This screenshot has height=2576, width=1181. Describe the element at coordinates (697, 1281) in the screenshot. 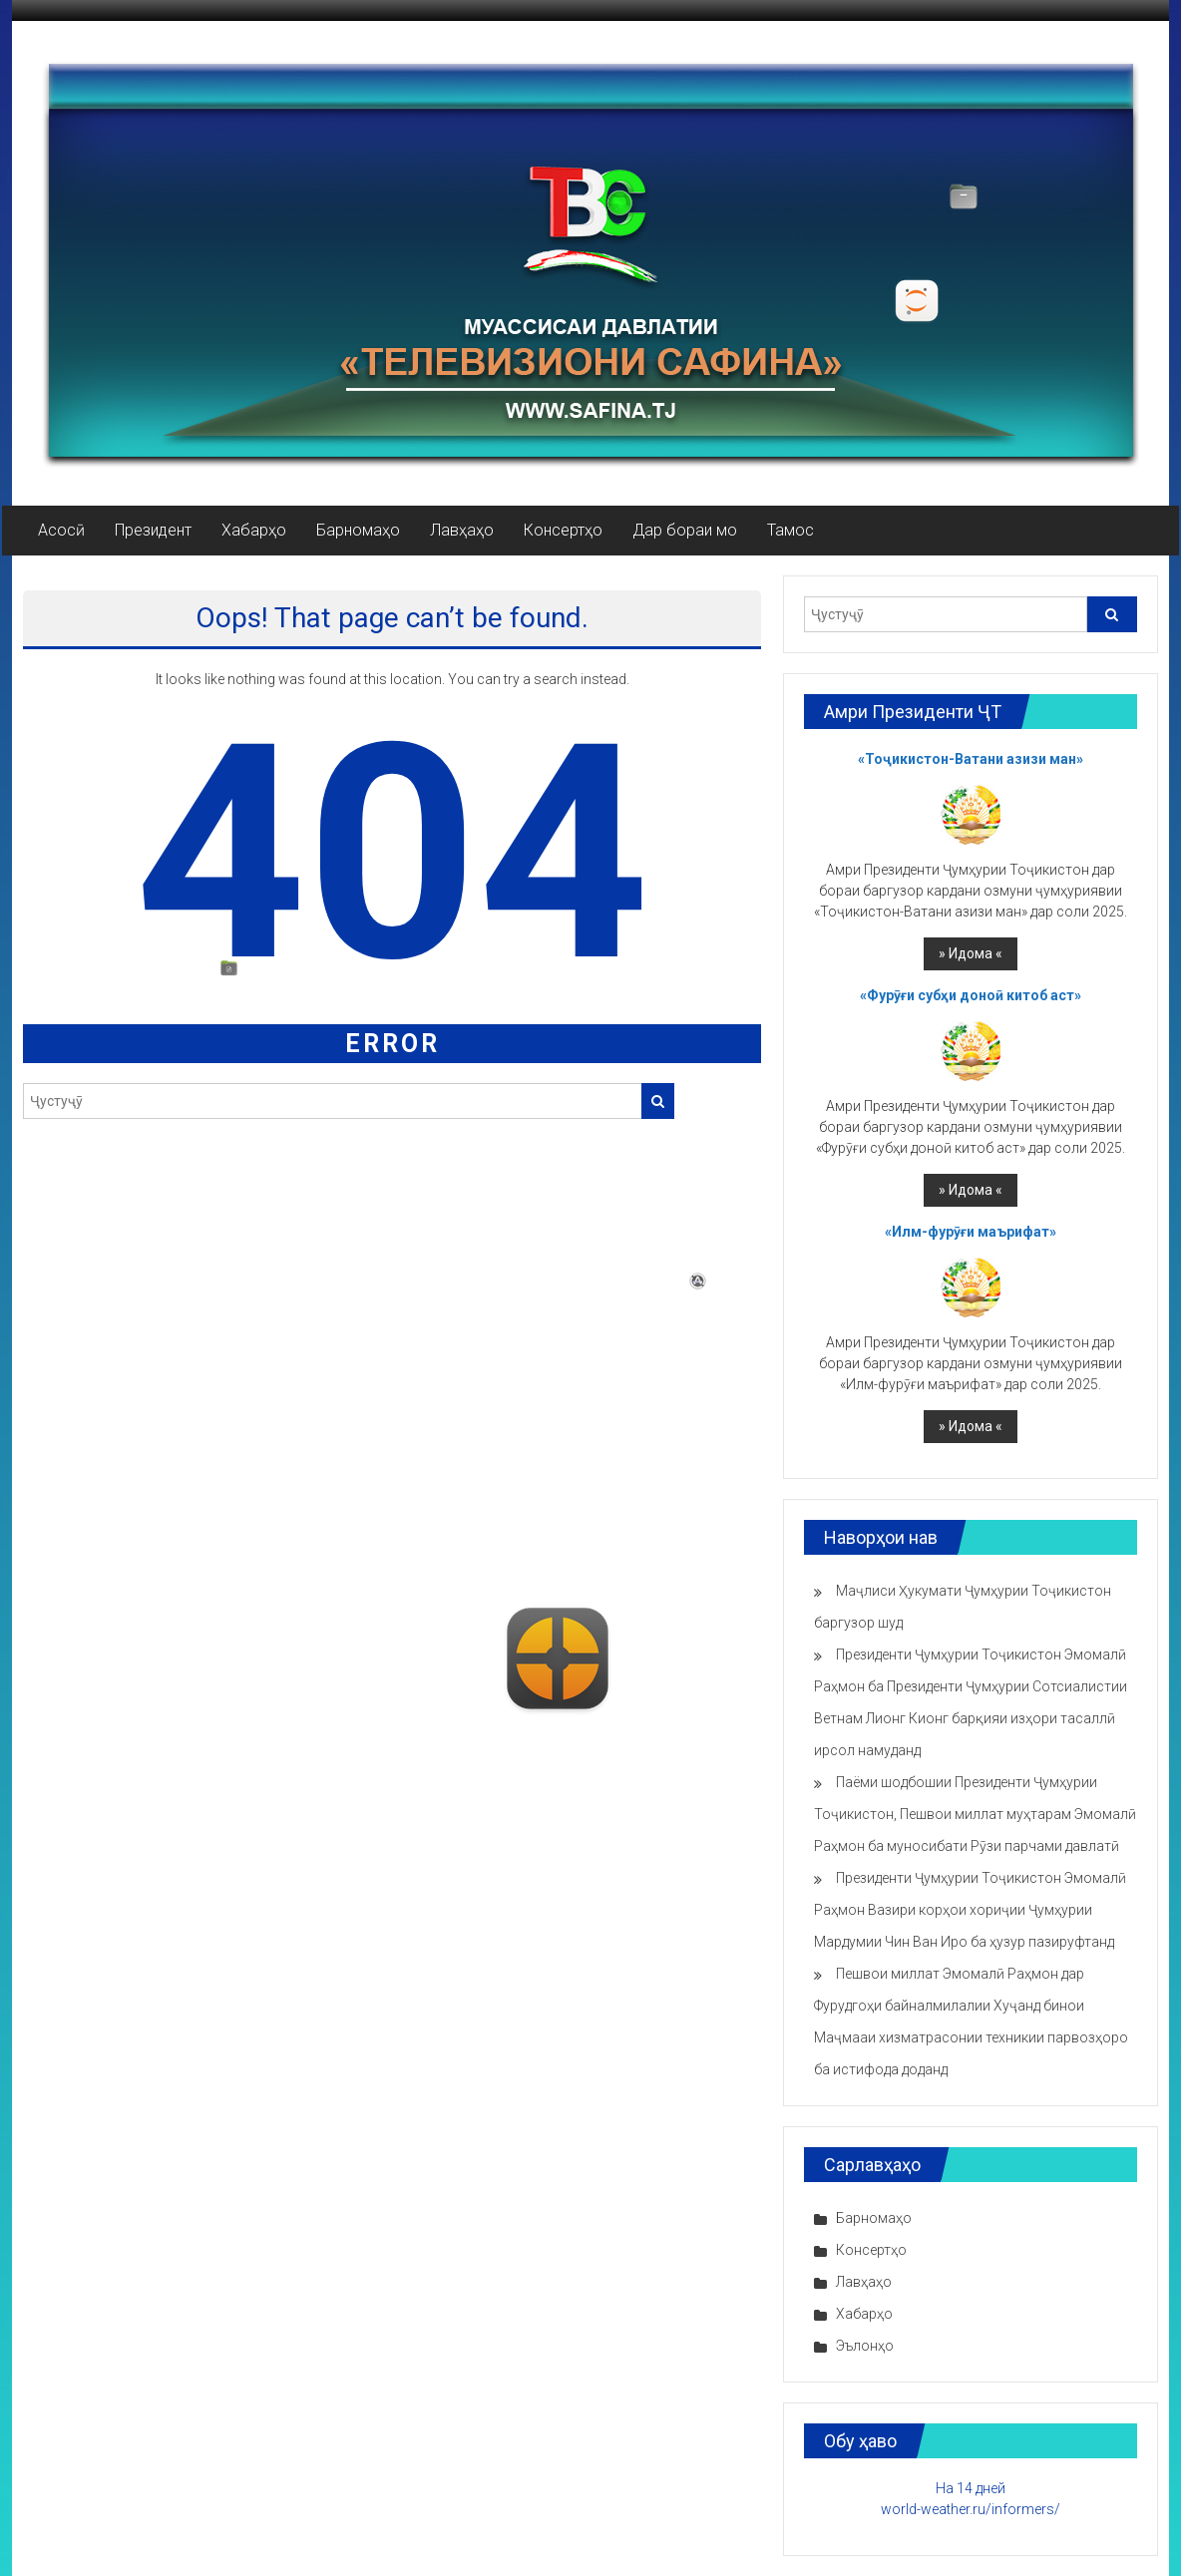

I see `open the software update manager` at that location.